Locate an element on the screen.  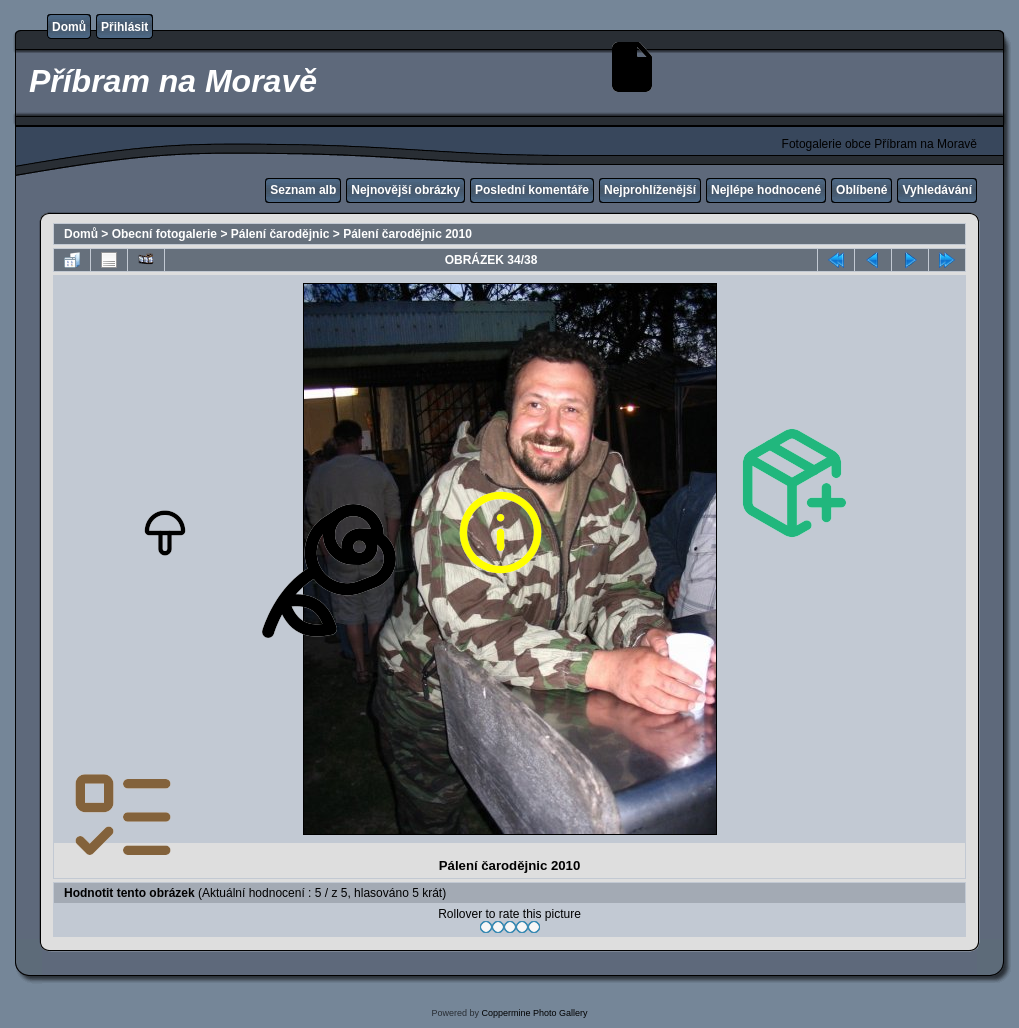
view or open a file is located at coordinates (632, 67).